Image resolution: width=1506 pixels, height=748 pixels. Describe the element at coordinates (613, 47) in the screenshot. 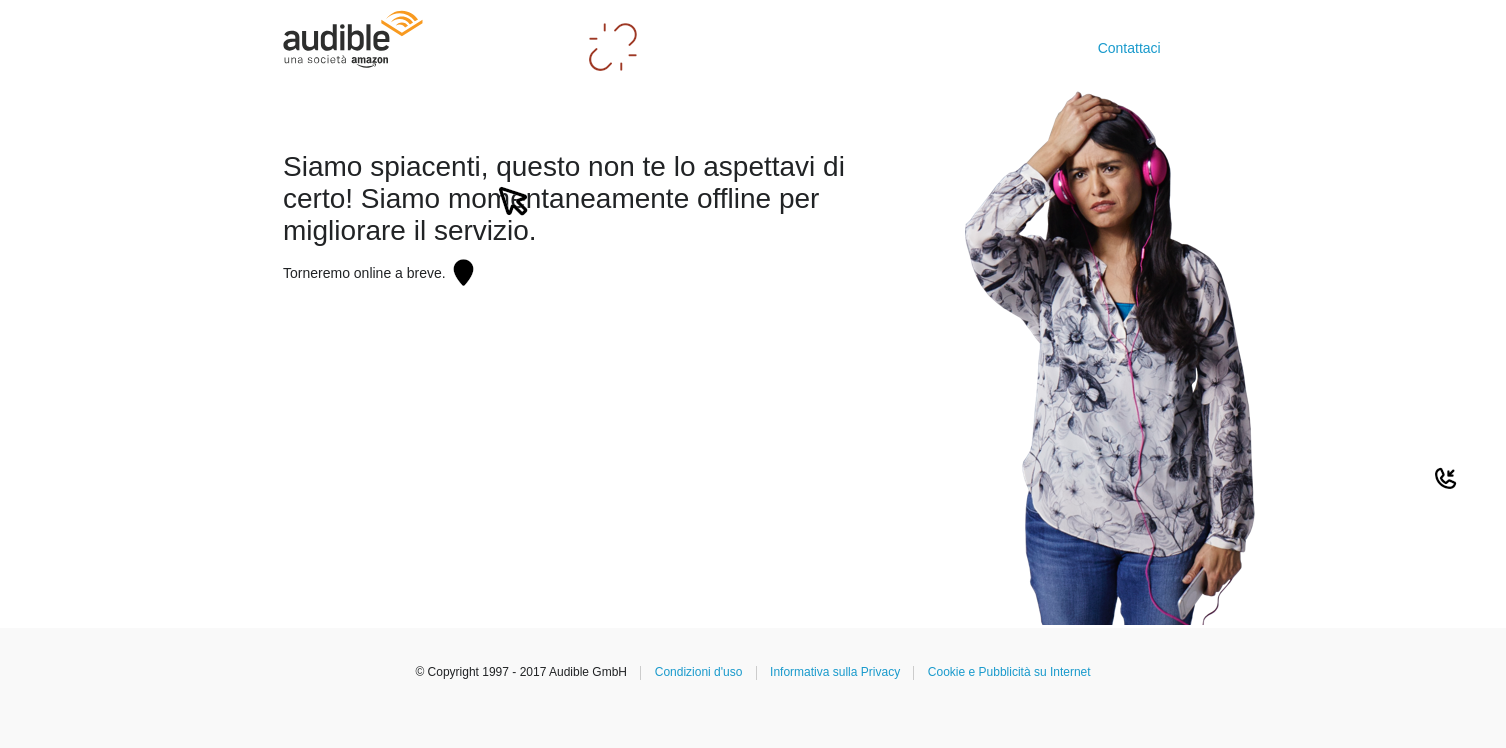

I see `unlink or disconnect items` at that location.